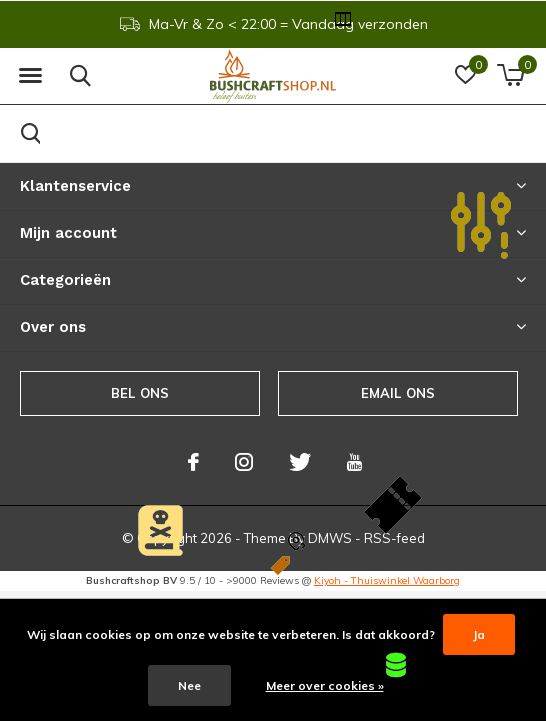  What do you see at coordinates (280, 565) in the screenshot?
I see `view or apply tags to an item` at bounding box center [280, 565].